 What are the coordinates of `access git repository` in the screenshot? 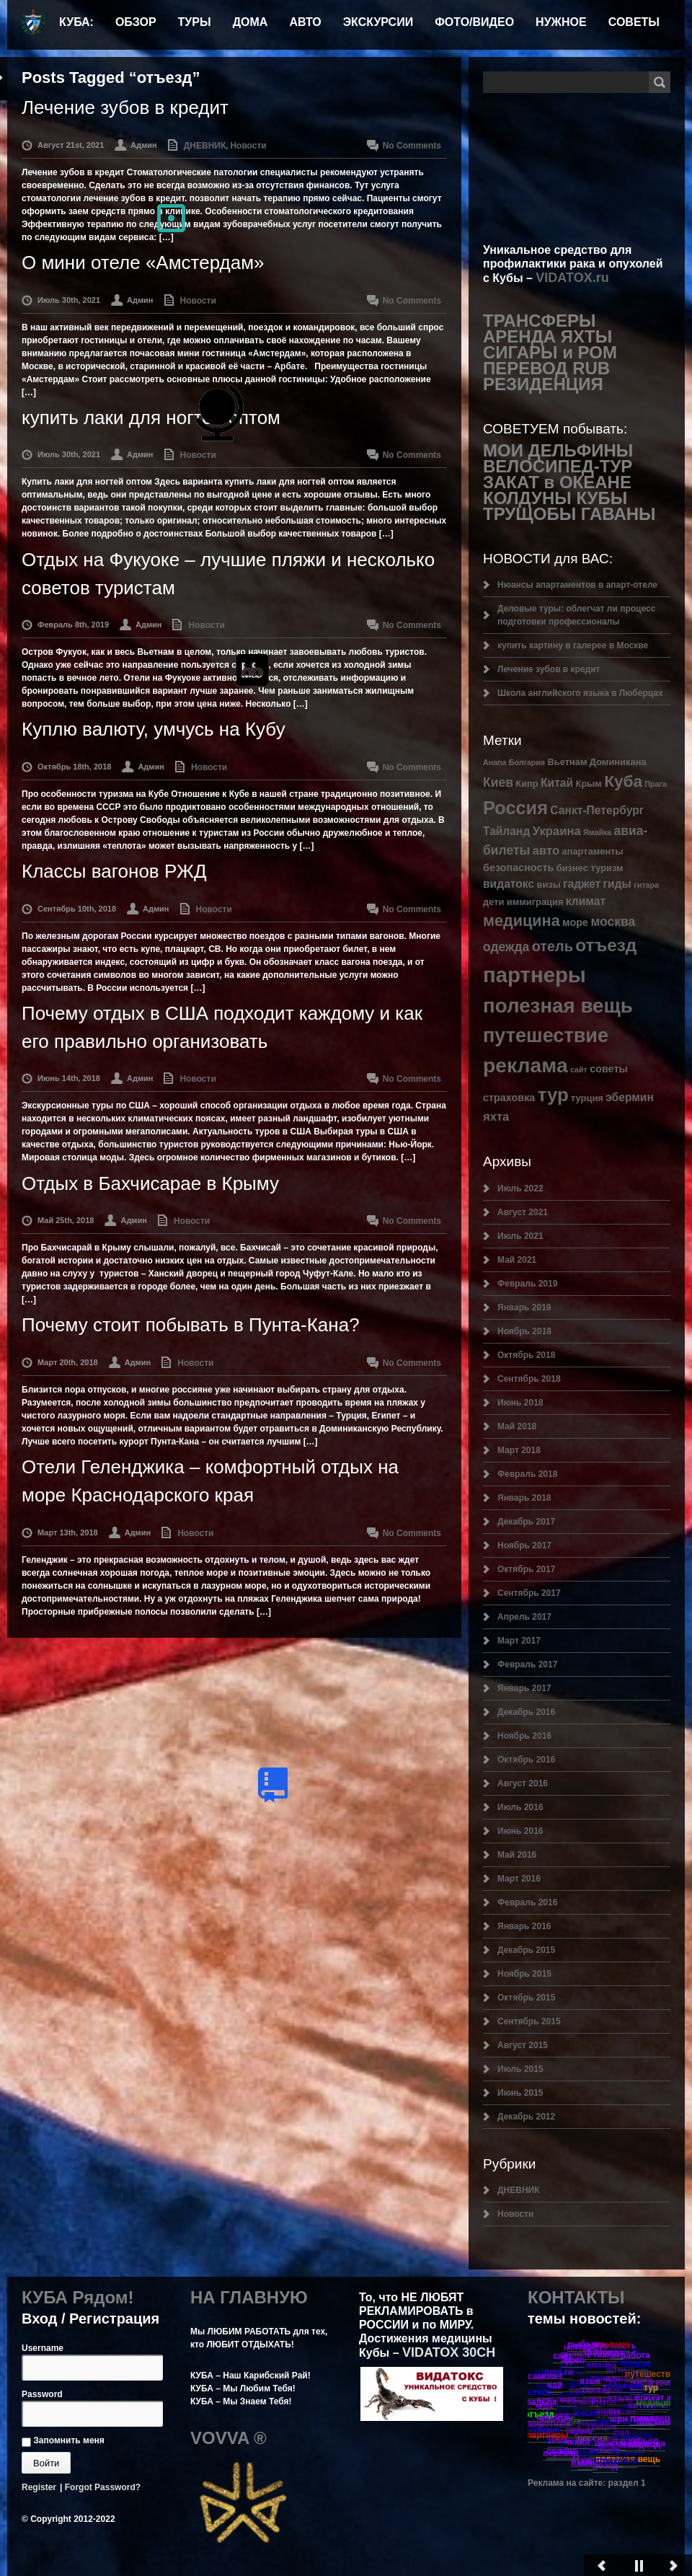 It's located at (272, 1783).